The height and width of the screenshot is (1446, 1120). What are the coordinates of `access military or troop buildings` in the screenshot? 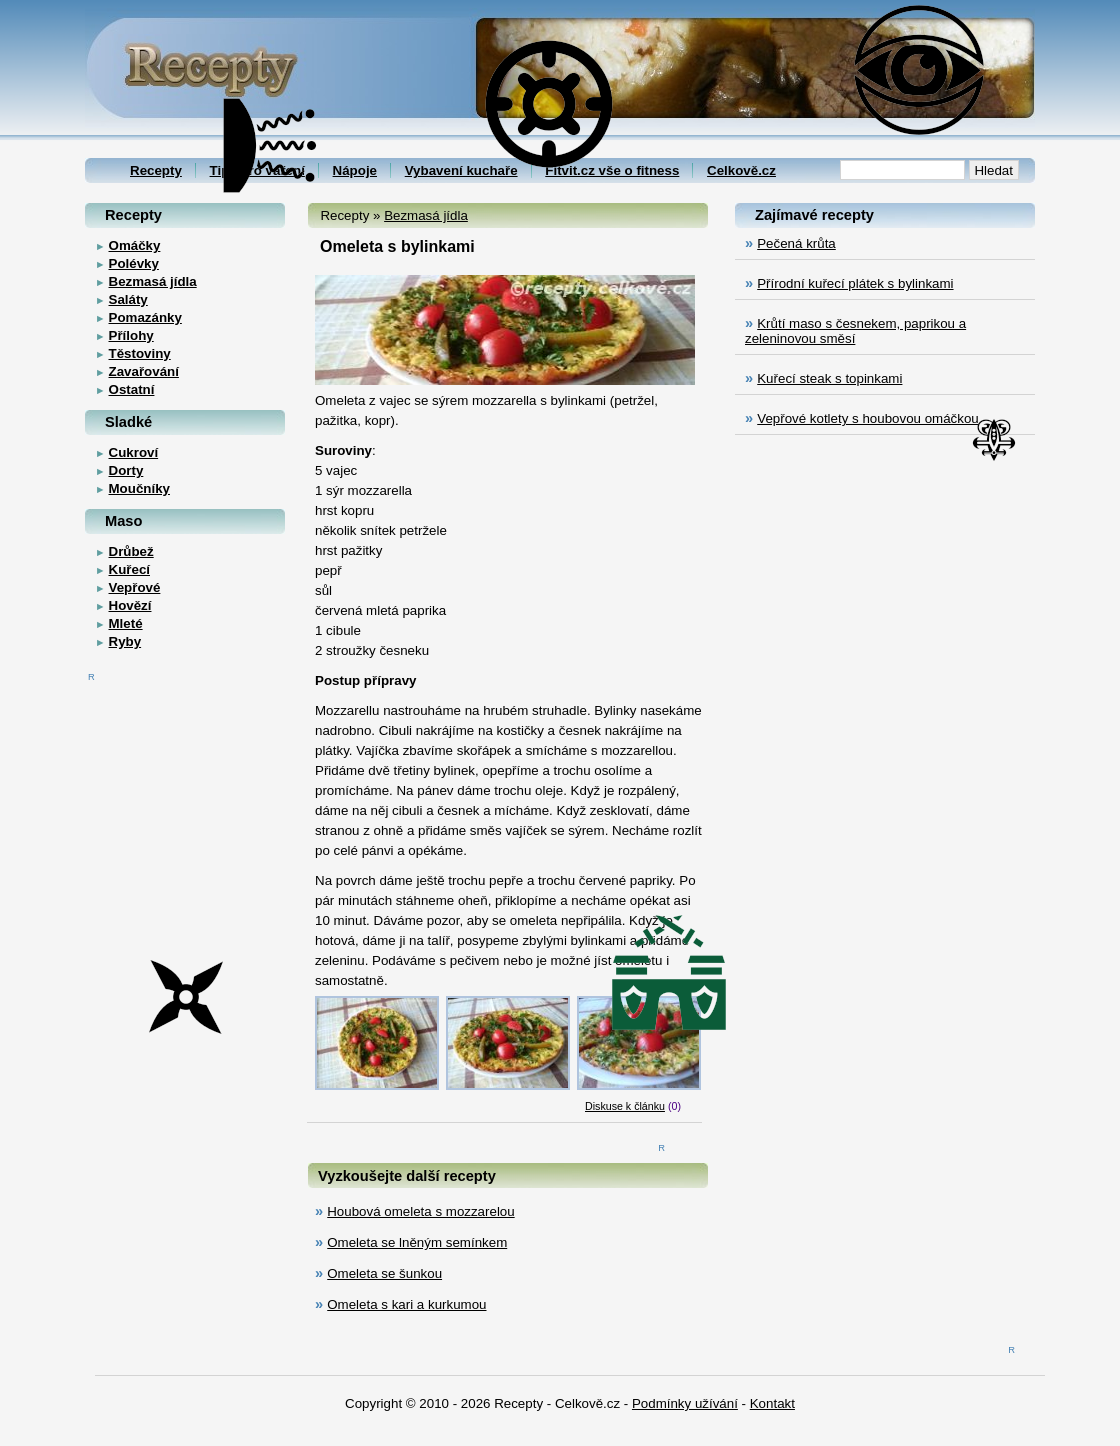 It's located at (669, 973).